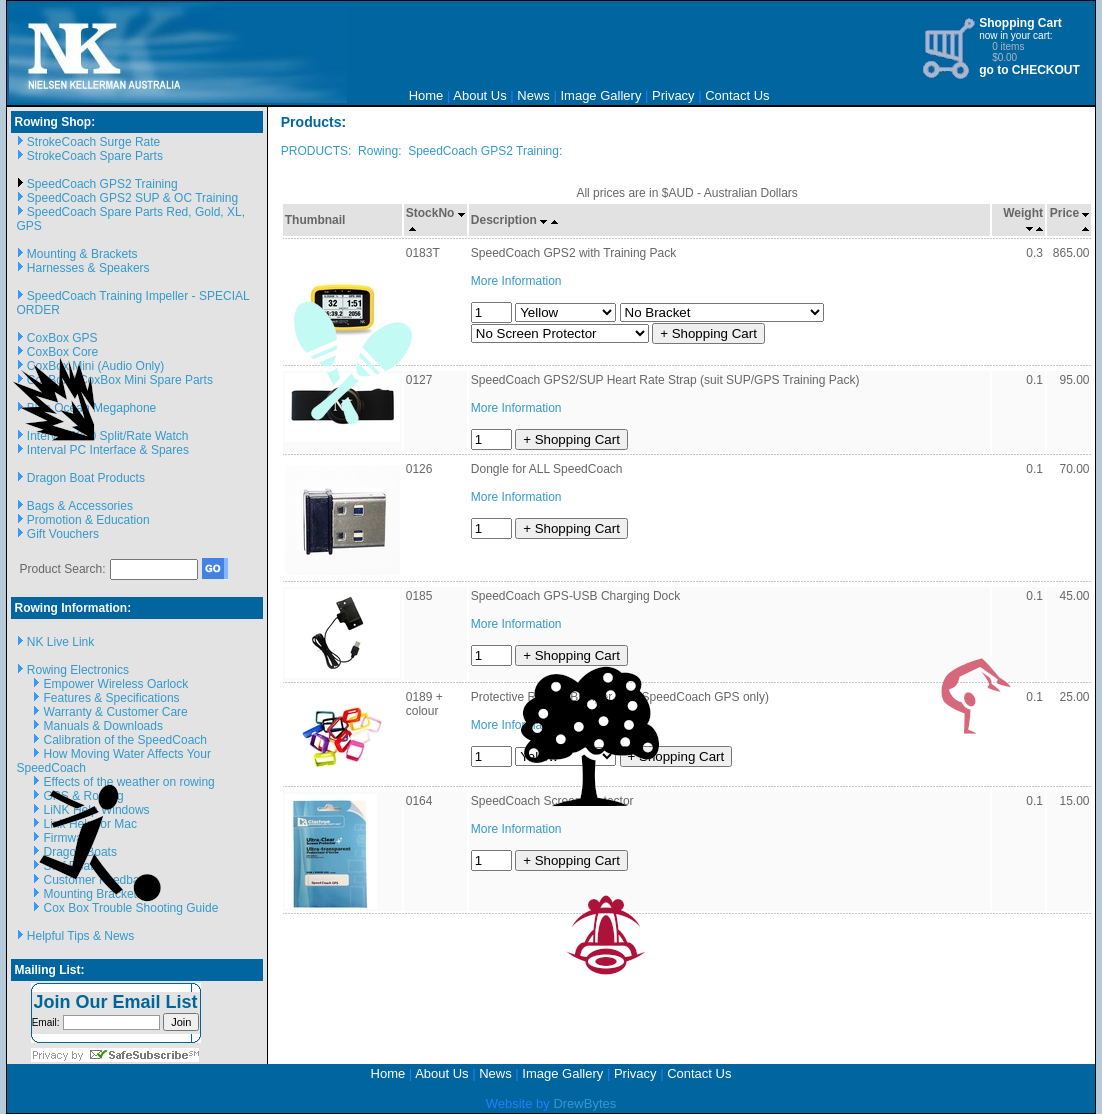 This screenshot has height=1114, width=1102. What do you see at coordinates (976, 696) in the screenshot?
I see `indicates flexibility or acrobatics skill` at bounding box center [976, 696].